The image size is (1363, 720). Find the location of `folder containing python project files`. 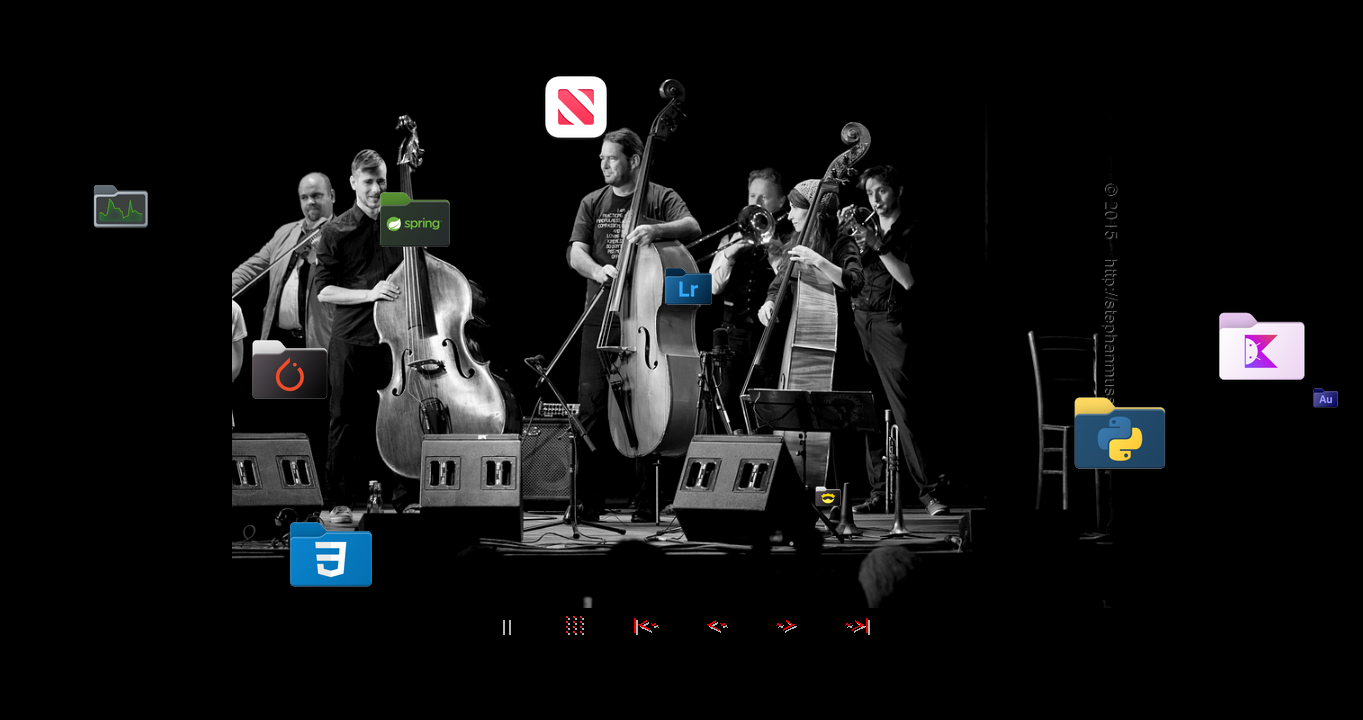

folder containing python project files is located at coordinates (1119, 435).